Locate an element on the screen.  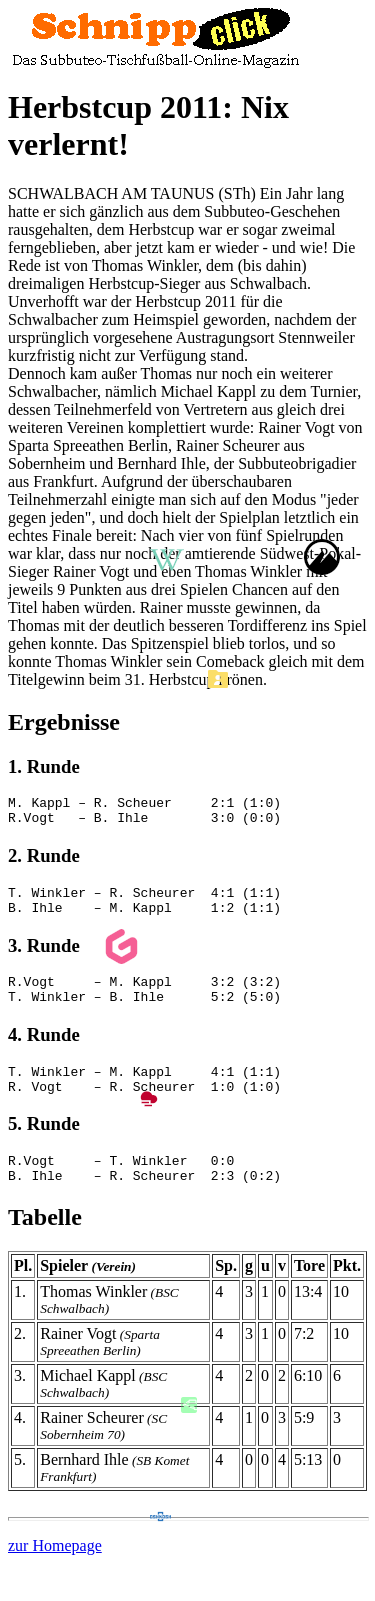
Oshkosh Corporation brand logo is located at coordinates (160, 1516).